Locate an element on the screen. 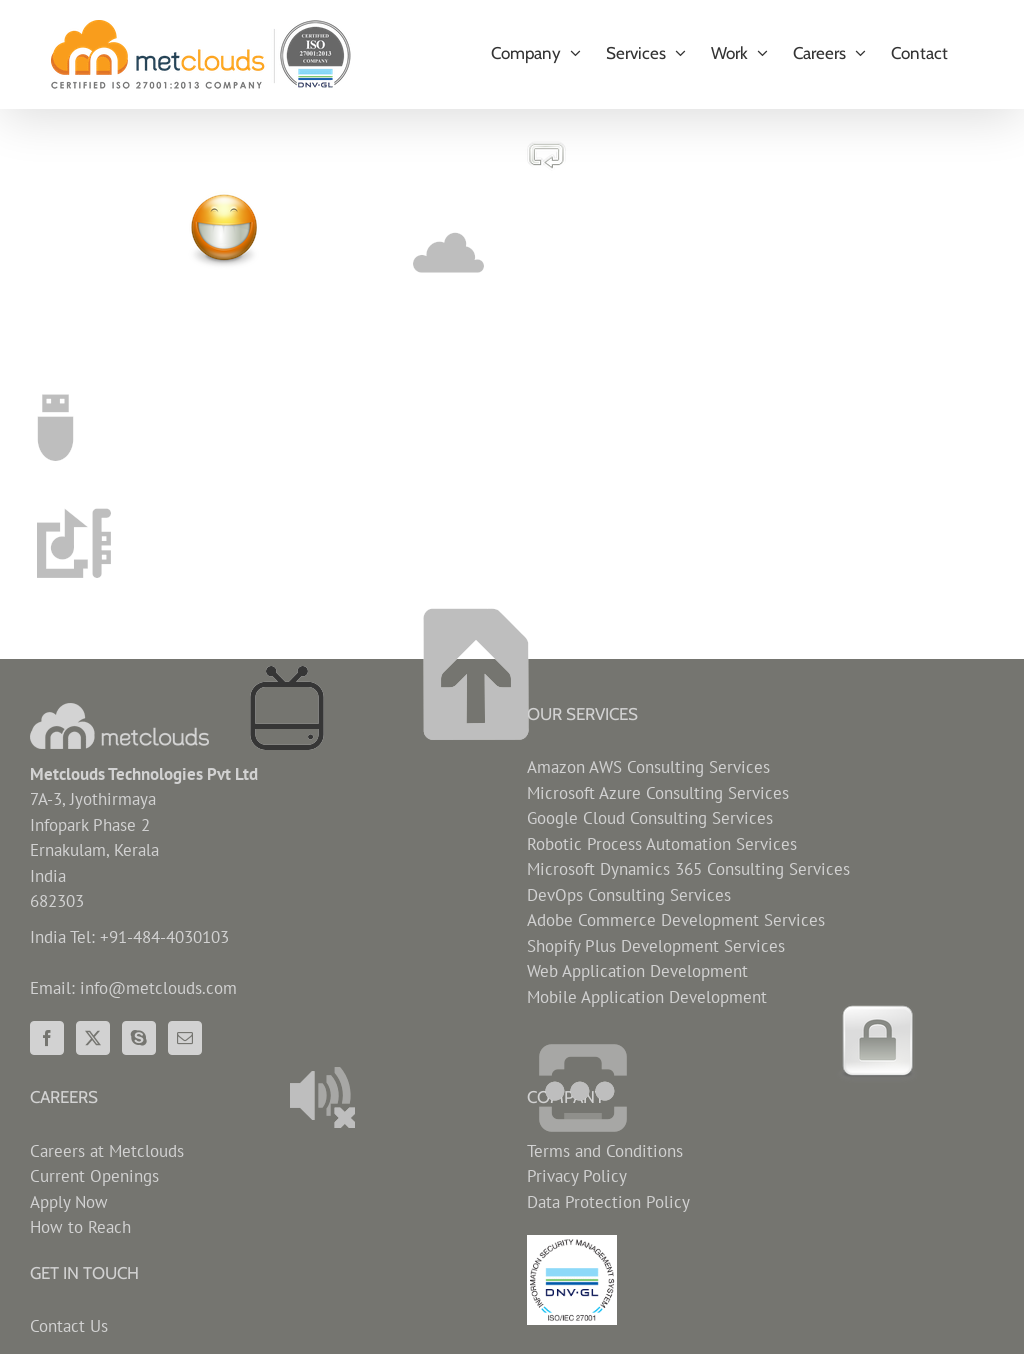 This screenshot has width=1024, height=1354. removable storage device connected is located at coordinates (55, 425).